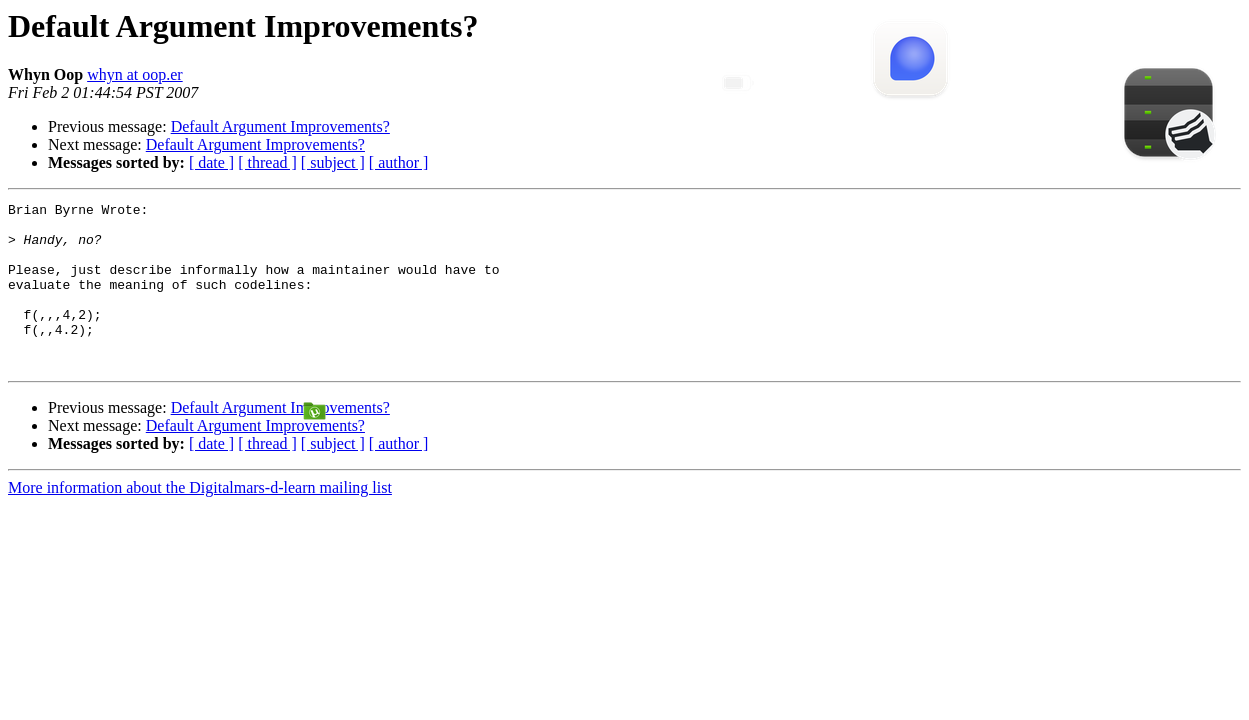  I want to click on configure kerberos authentication settings for network server, so click(1168, 112).